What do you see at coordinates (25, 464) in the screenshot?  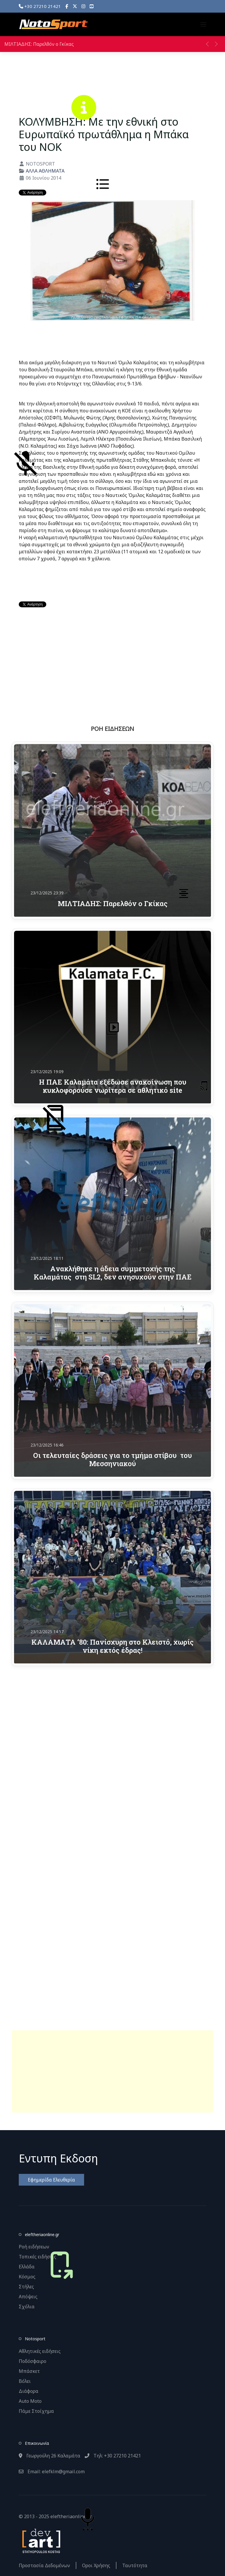 I see `mute your microphone` at bounding box center [25, 464].